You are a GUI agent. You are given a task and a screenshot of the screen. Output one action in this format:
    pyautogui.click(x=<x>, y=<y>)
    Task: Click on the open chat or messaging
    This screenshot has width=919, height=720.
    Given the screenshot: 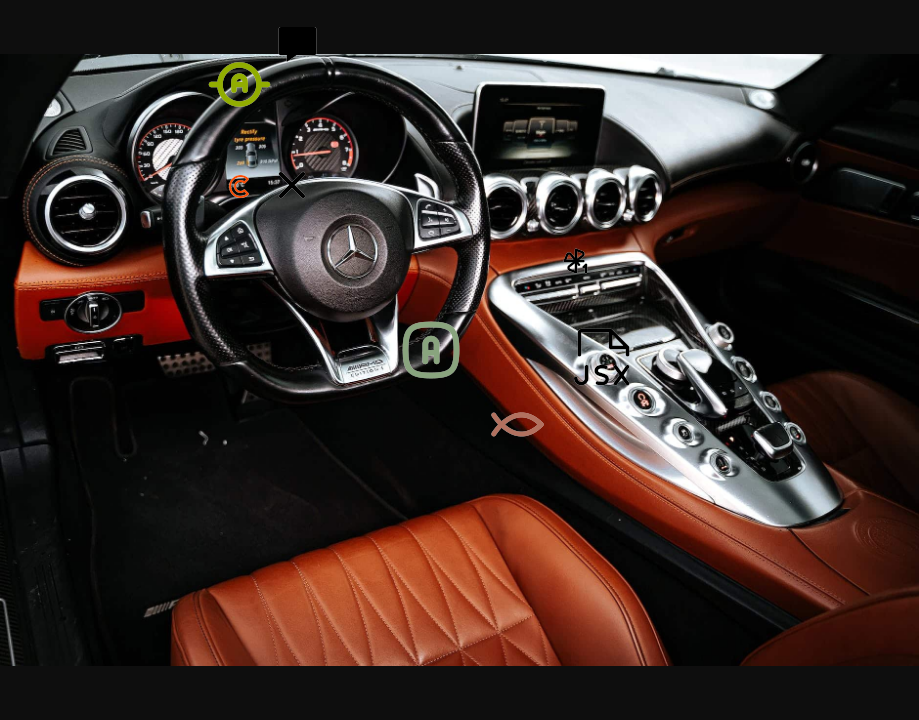 What is the action you would take?
    pyautogui.click(x=297, y=44)
    